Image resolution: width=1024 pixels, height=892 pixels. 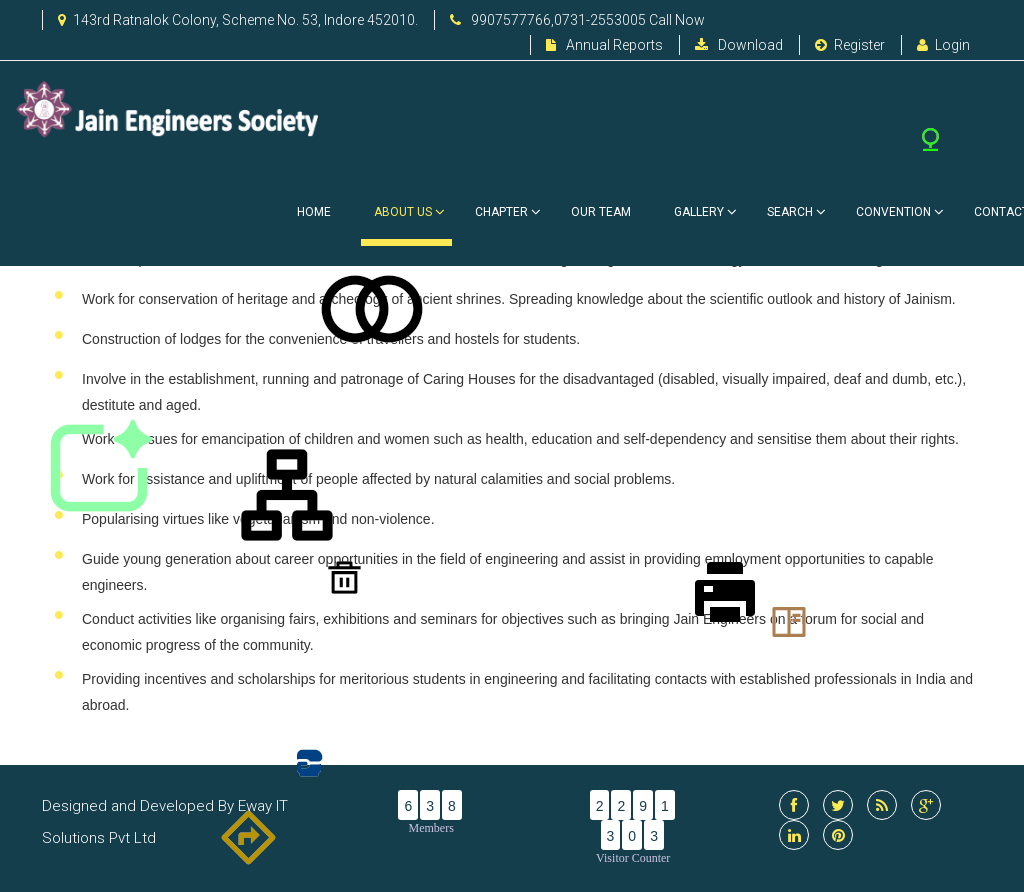 I want to click on access boxing or combat sports content, so click(x=309, y=763).